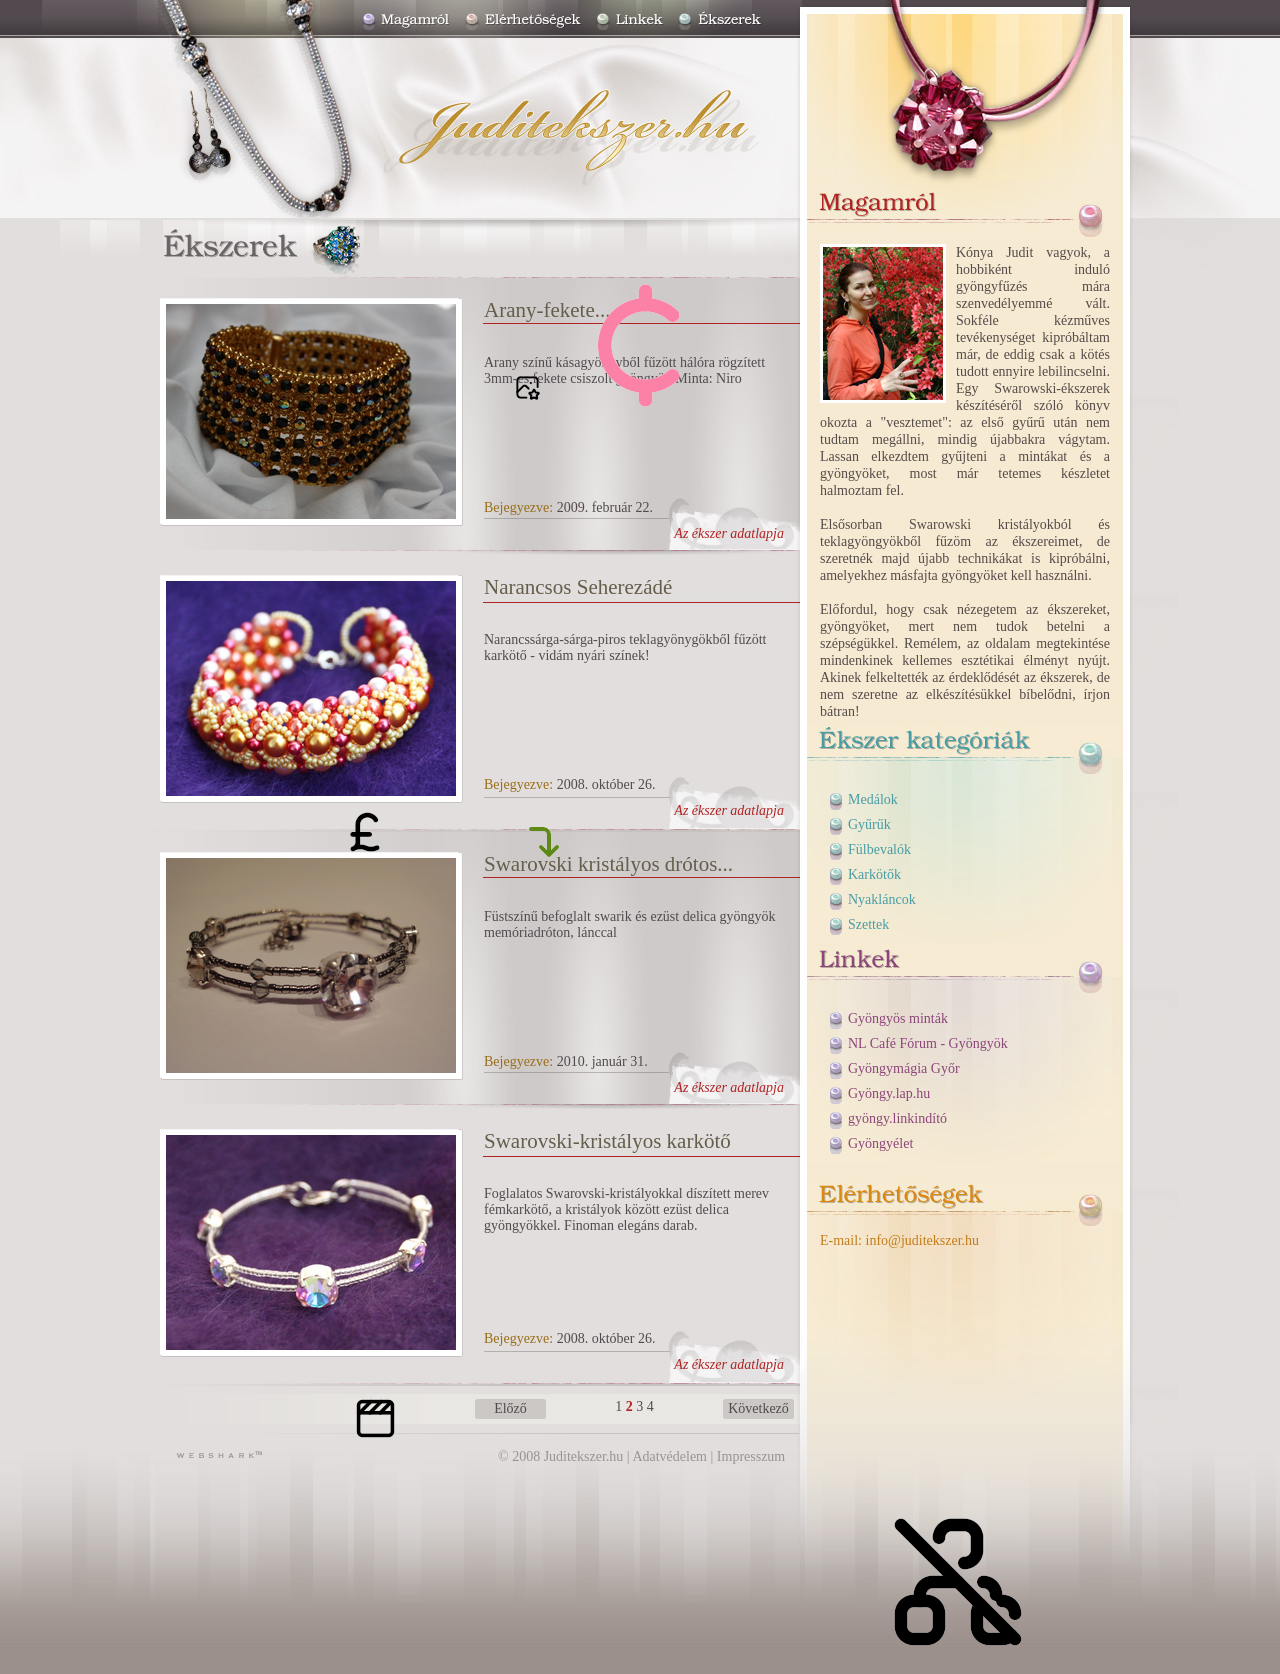 Image resolution: width=1280 pixels, height=1674 pixels. What do you see at coordinates (527, 387) in the screenshot?
I see `add photo to favorites` at bounding box center [527, 387].